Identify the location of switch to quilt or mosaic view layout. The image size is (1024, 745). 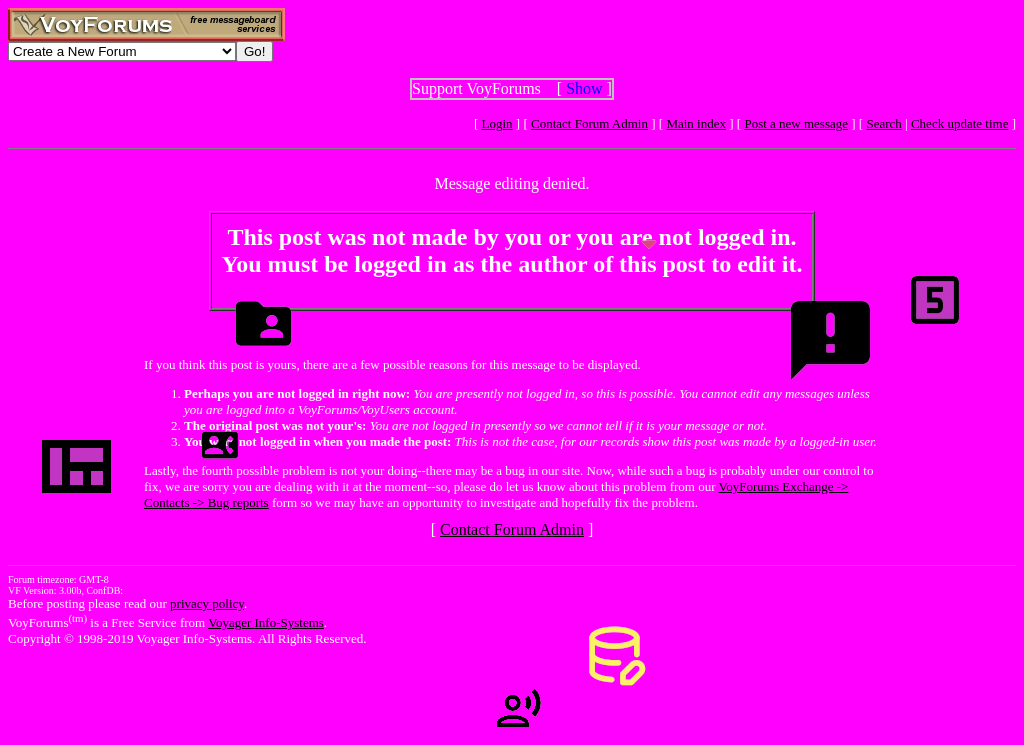
(74, 468).